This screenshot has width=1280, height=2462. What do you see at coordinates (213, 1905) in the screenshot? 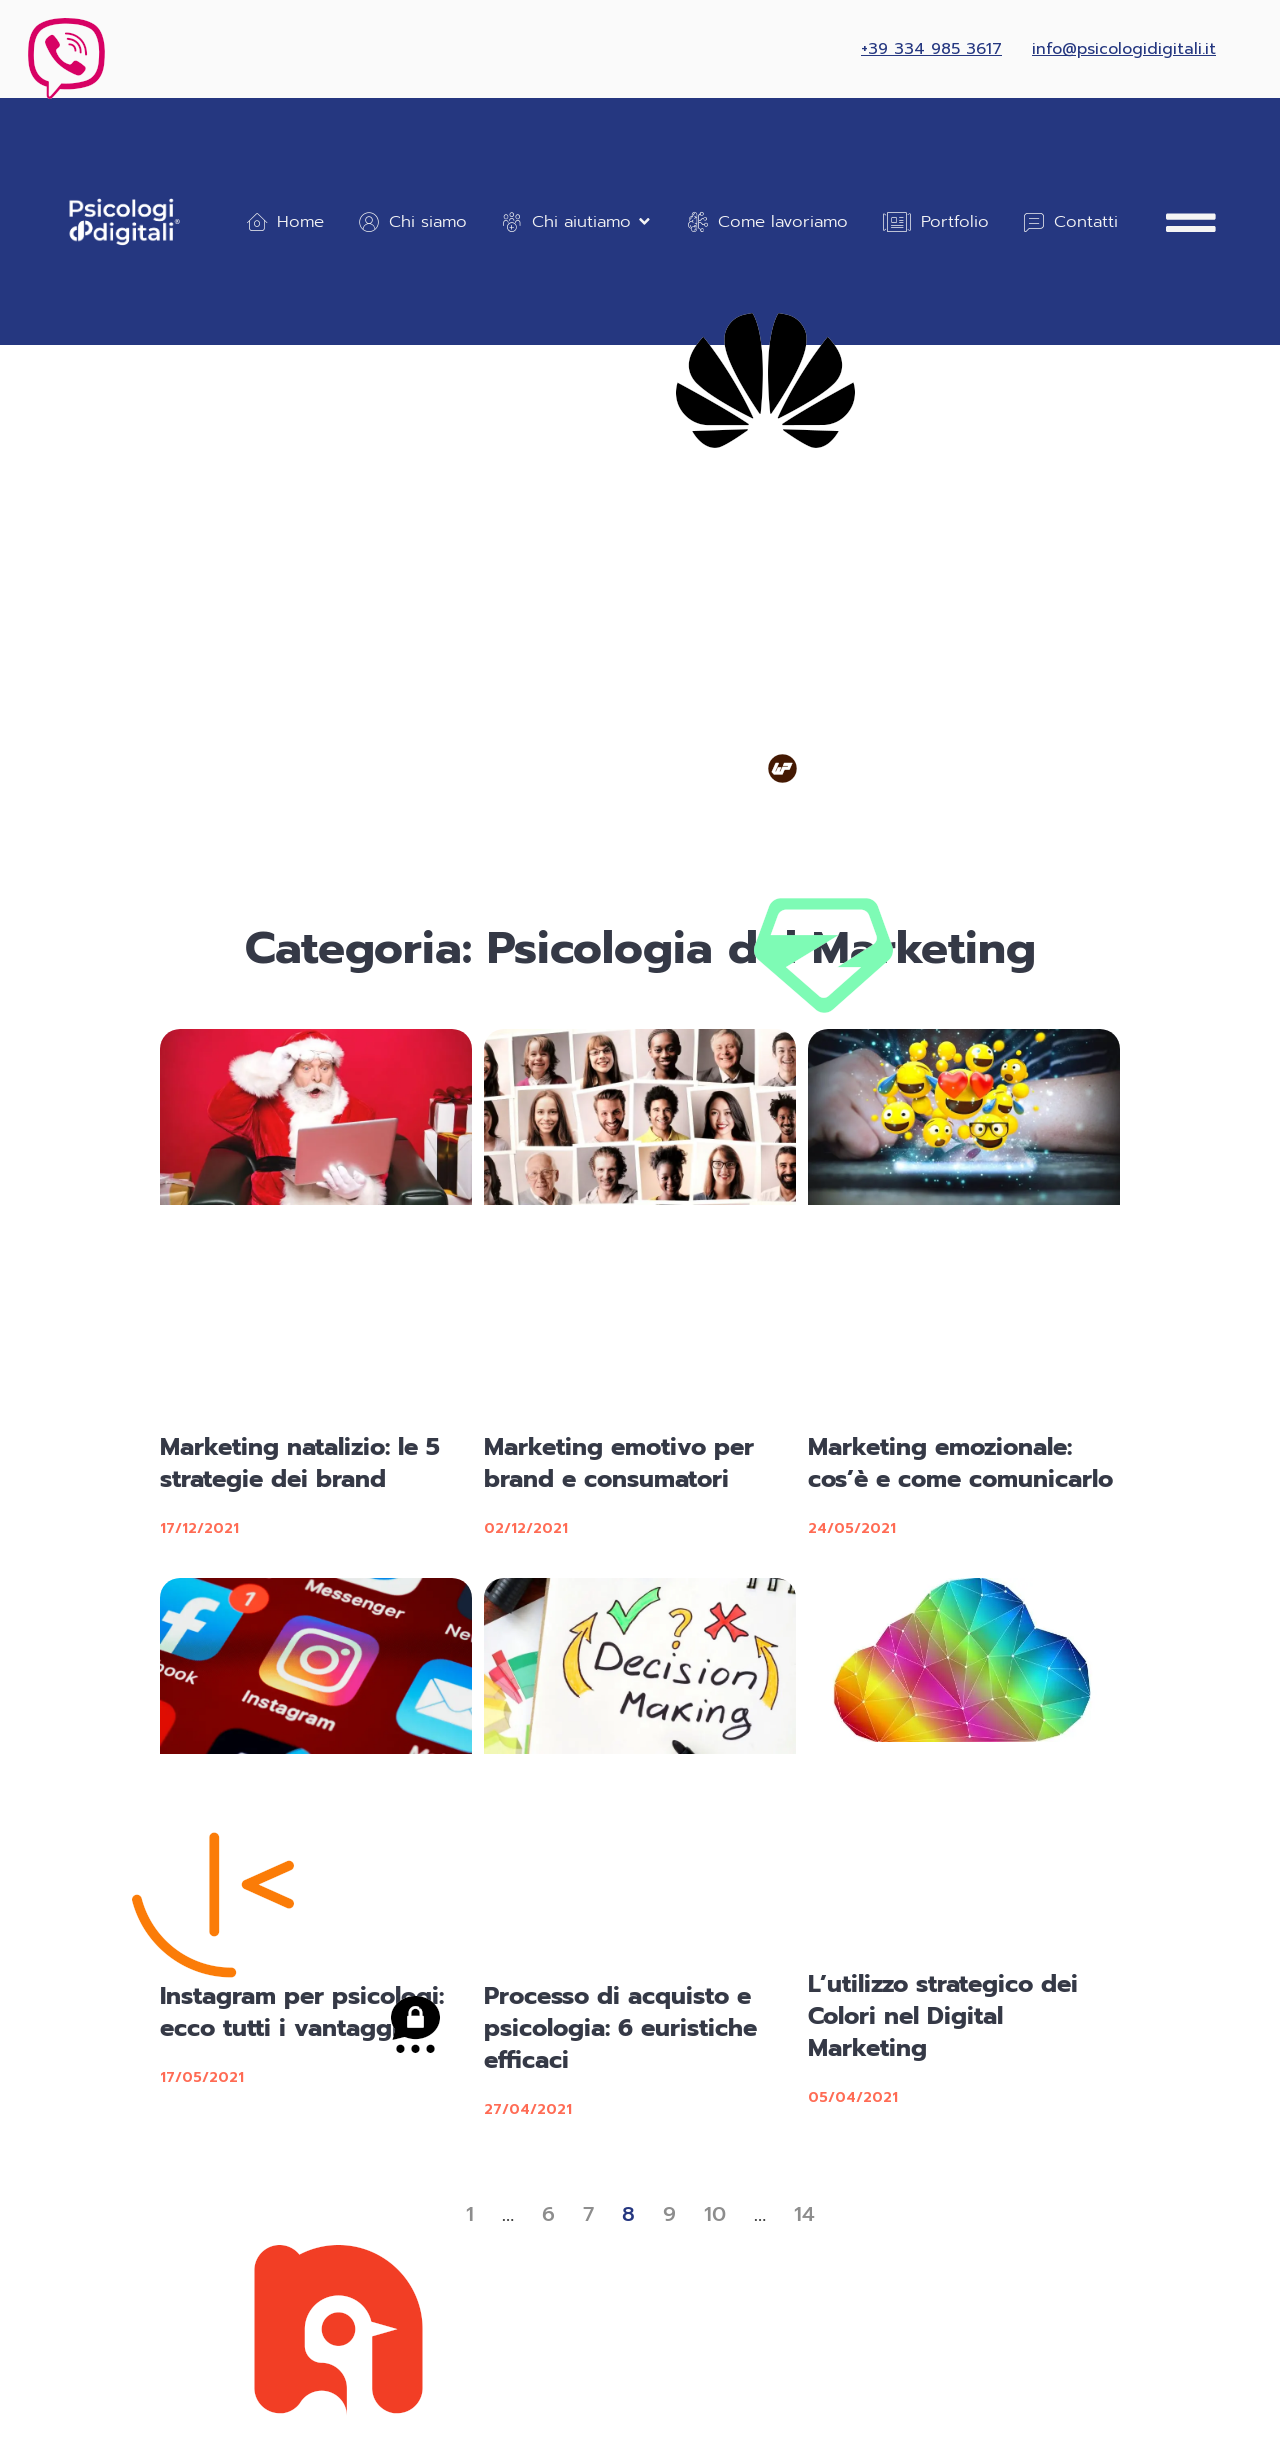
I see `visit Frontend Mentor website` at bounding box center [213, 1905].